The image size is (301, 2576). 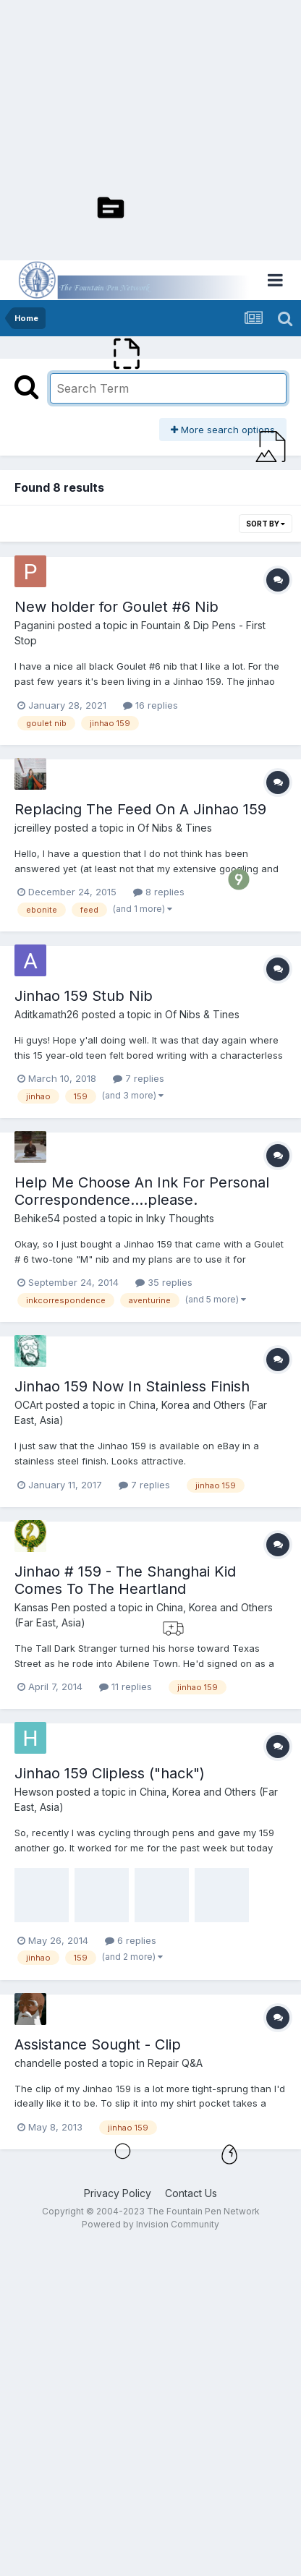 I want to click on unselected option in a radio button group, so click(x=122, y=2151).